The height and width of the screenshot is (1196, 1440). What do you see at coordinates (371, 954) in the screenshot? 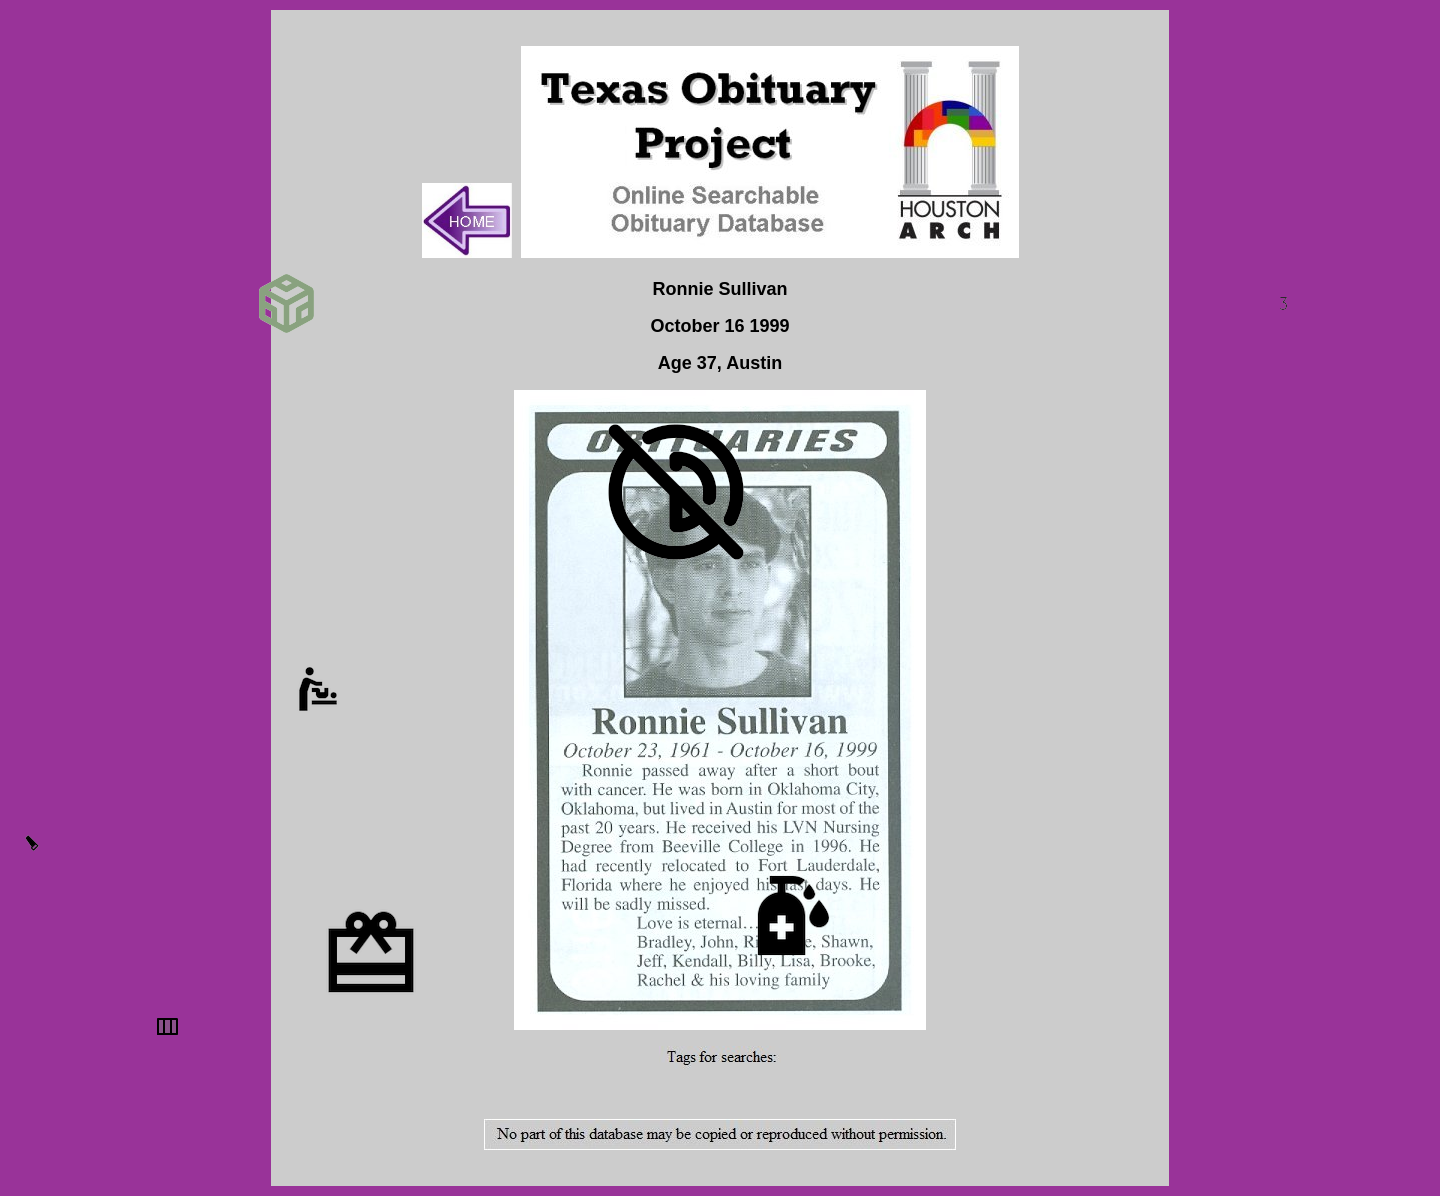
I see `view or redeem a gift card` at bounding box center [371, 954].